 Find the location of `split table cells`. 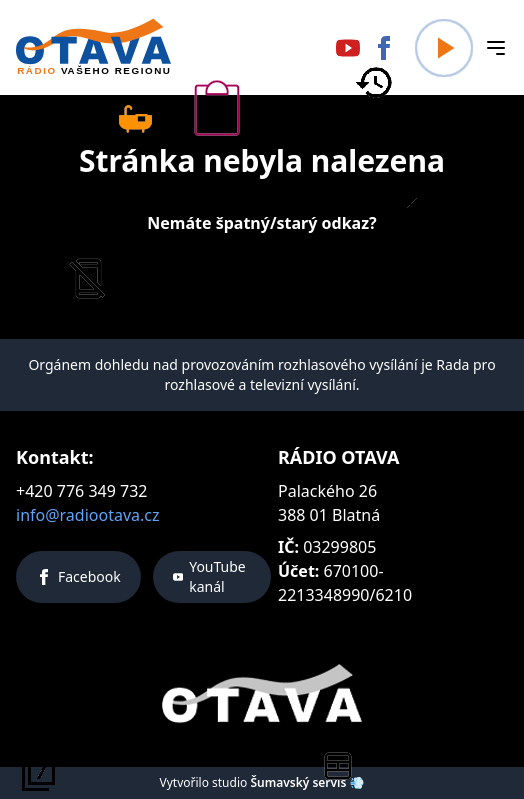

split table cells is located at coordinates (338, 766).